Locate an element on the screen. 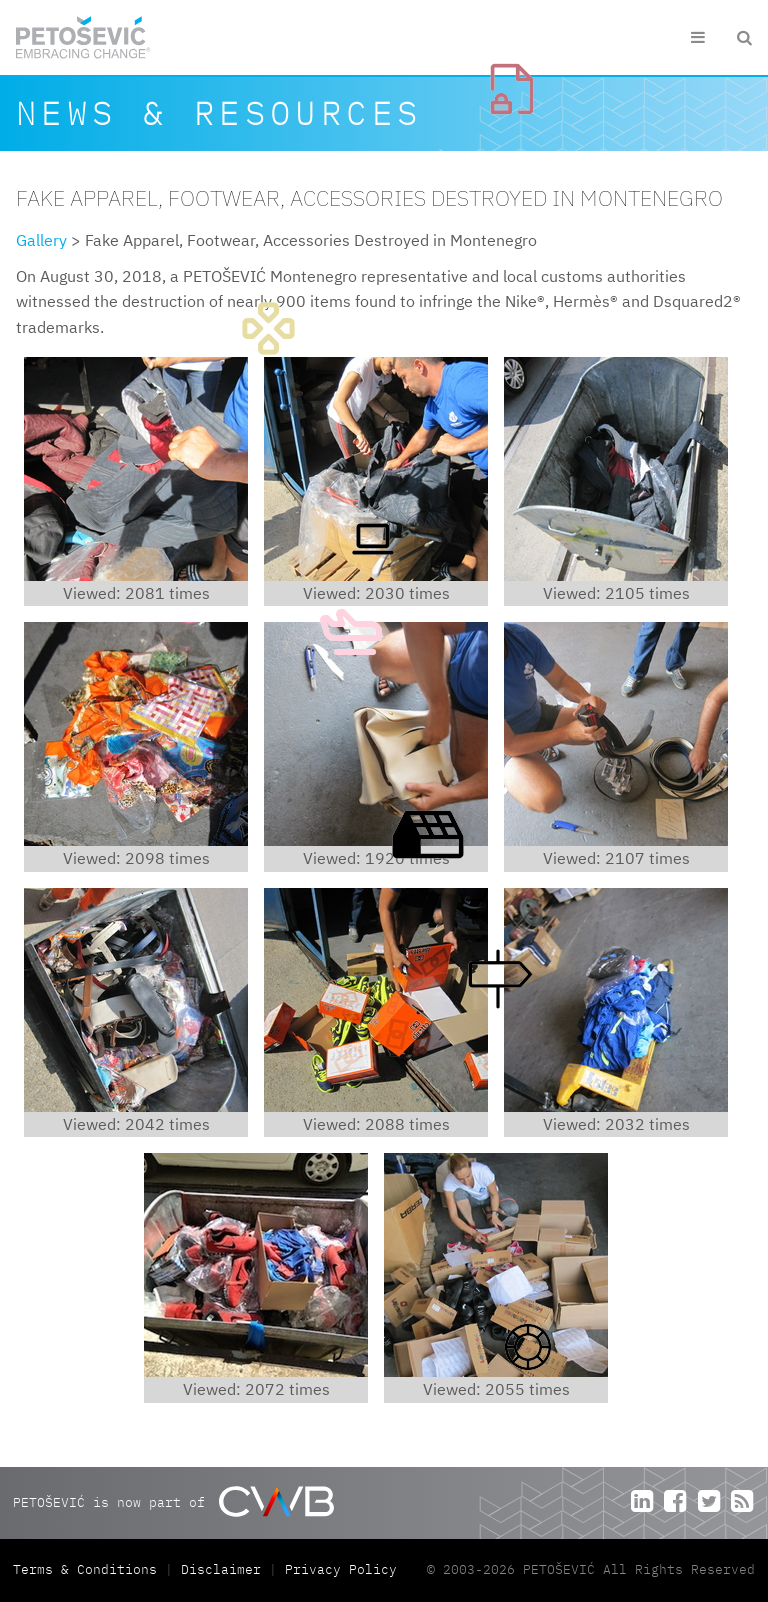 The height and width of the screenshot is (1602, 768). access directions or navigation options is located at coordinates (498, 979).